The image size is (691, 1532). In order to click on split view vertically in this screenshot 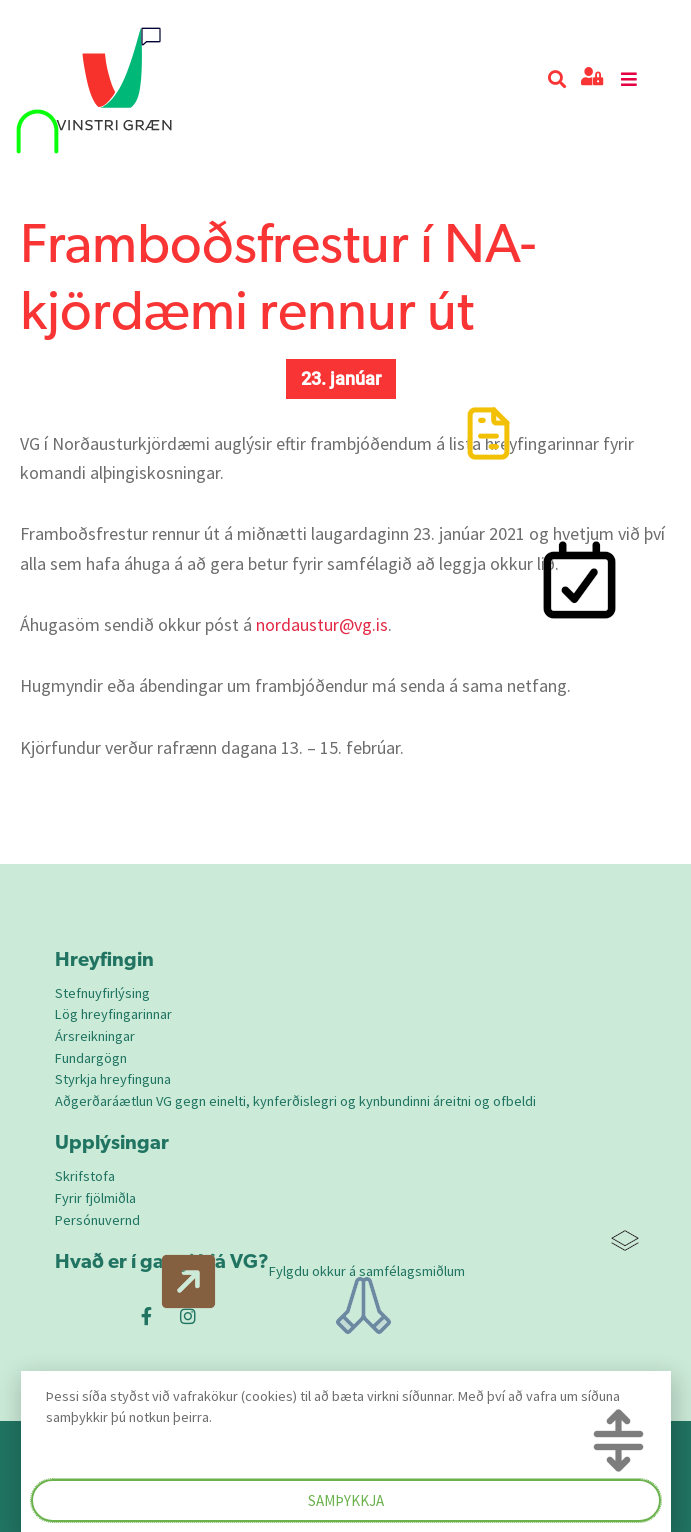, I will do `click(618, 1440)`.